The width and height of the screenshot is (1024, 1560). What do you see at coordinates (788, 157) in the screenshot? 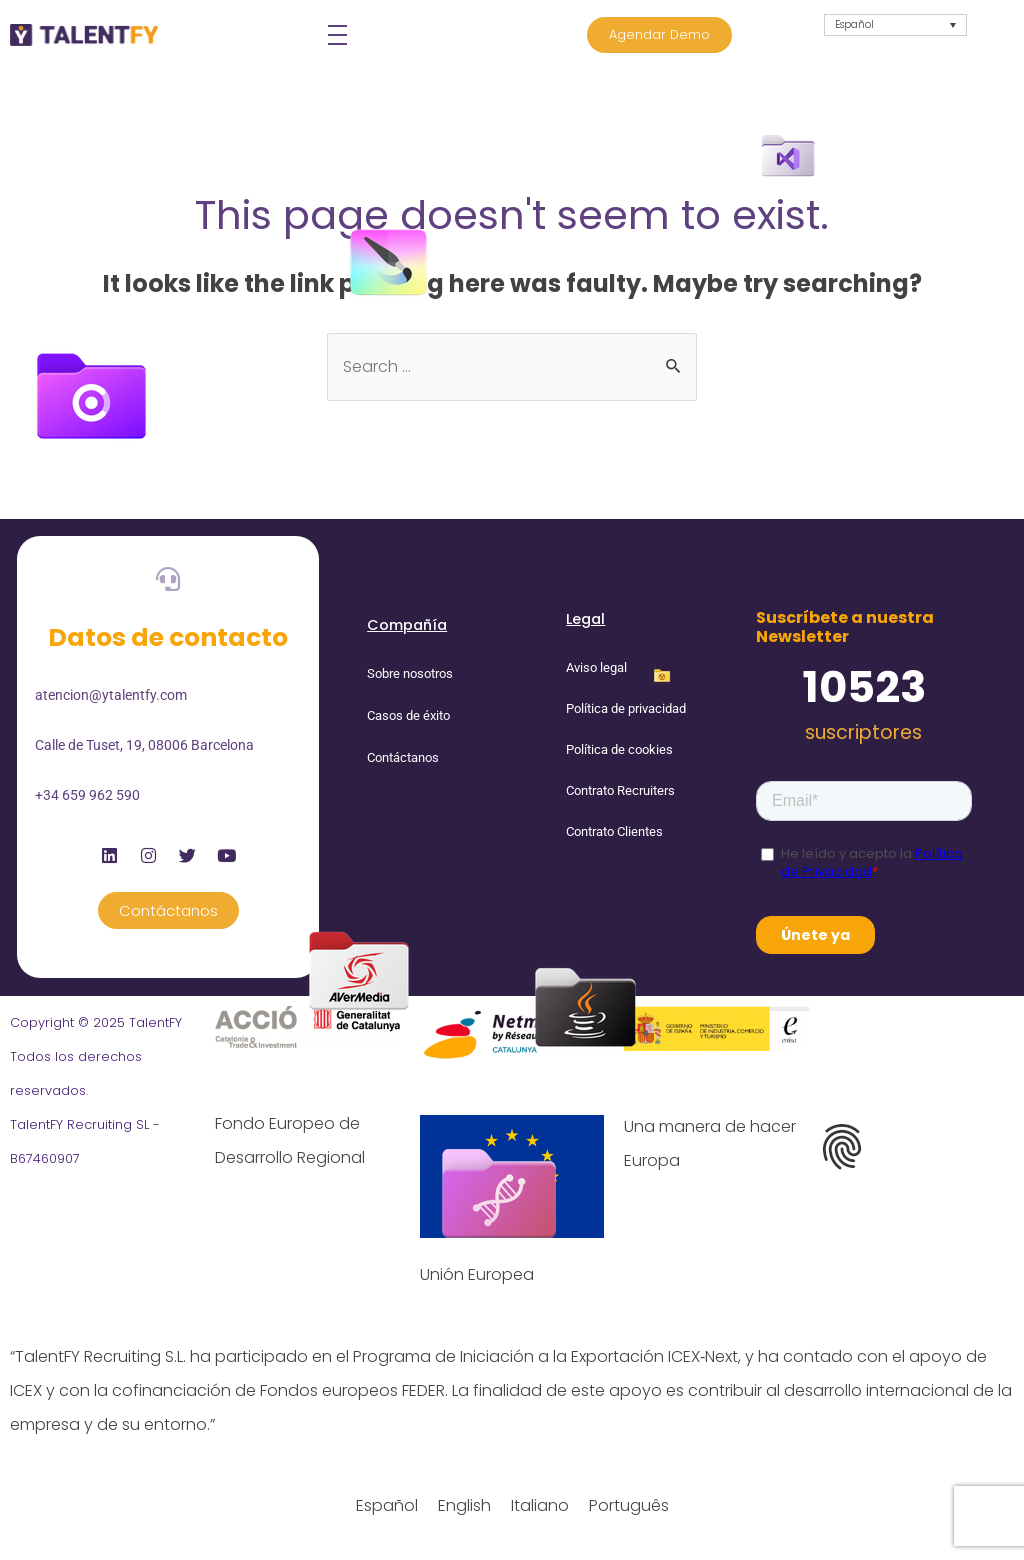
I see `open visual studio project files folder` at bounding box center [788, 157].